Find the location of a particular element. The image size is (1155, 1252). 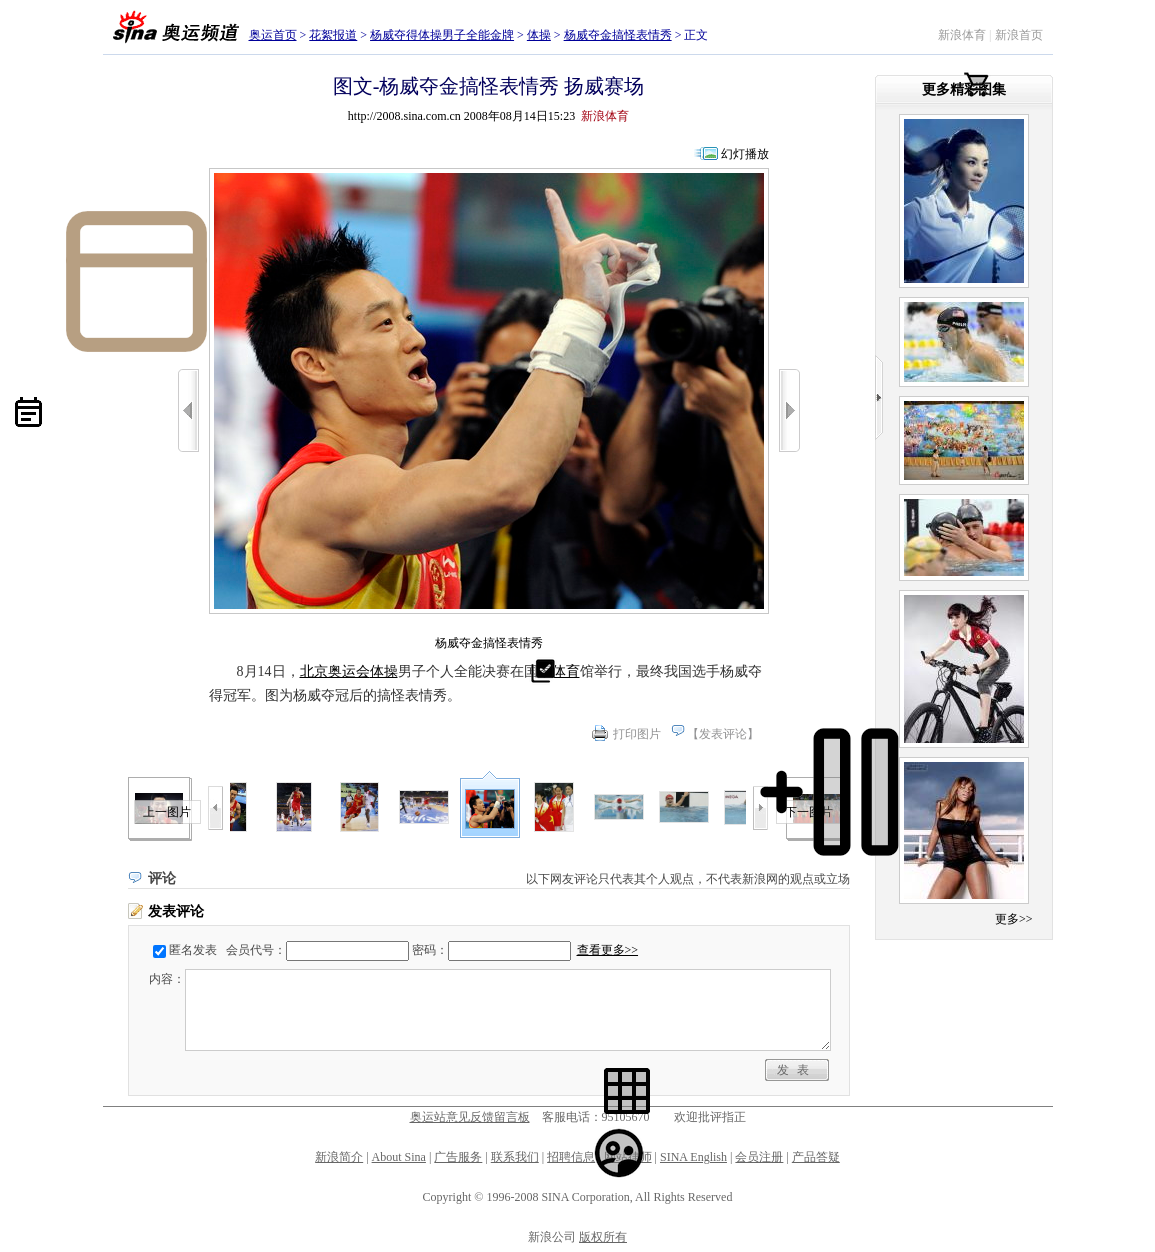

view supervised or child accounts is located at coordinates (619, 1153).